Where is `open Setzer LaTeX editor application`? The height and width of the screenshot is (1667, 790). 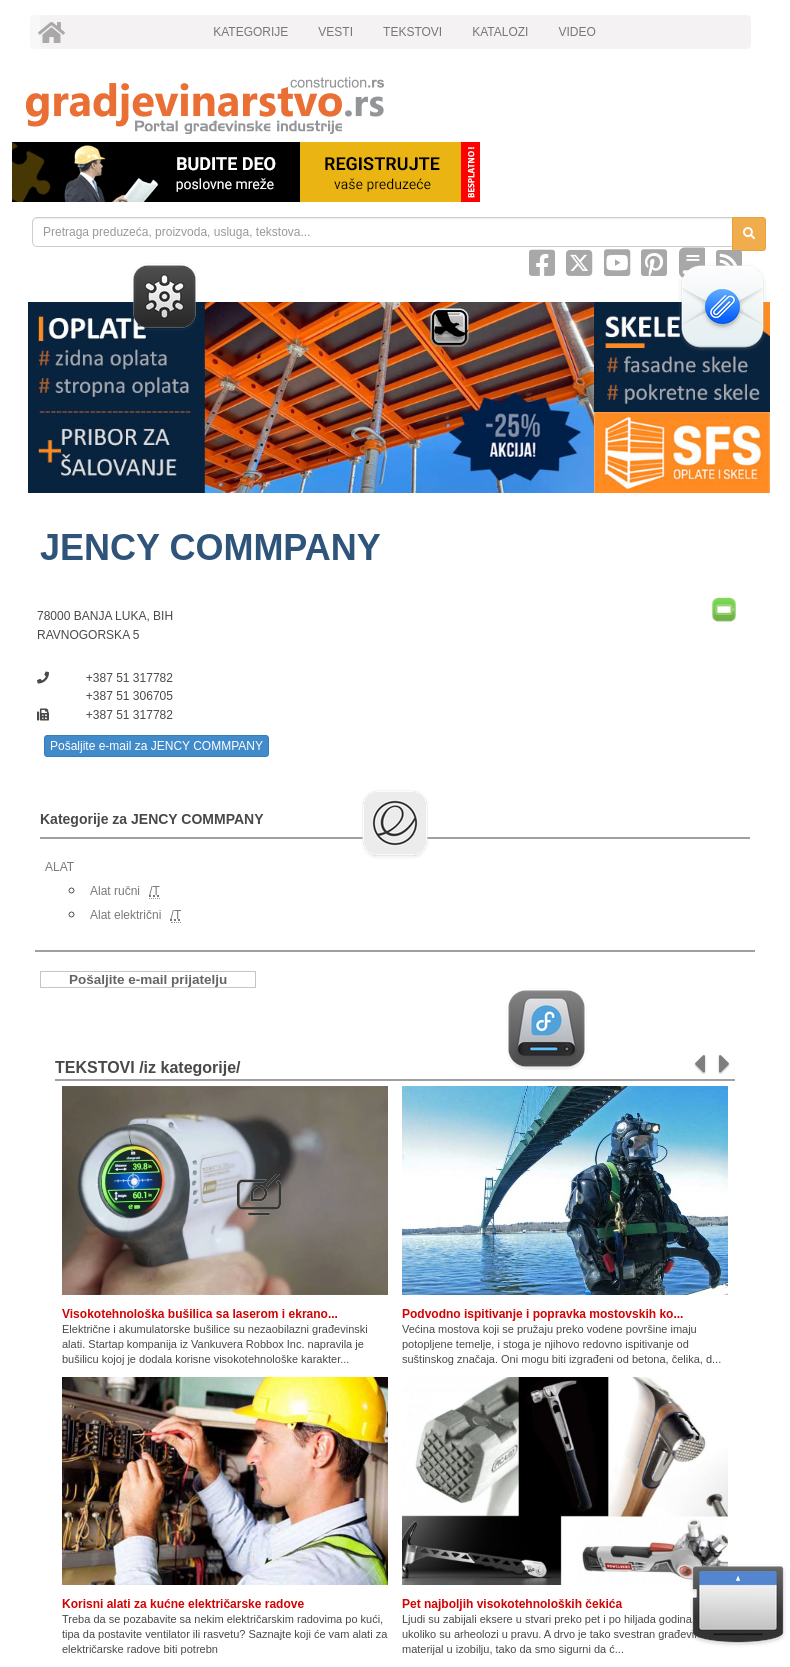
open Setzer LaTeX editor application is located at coordinates (449, 327).